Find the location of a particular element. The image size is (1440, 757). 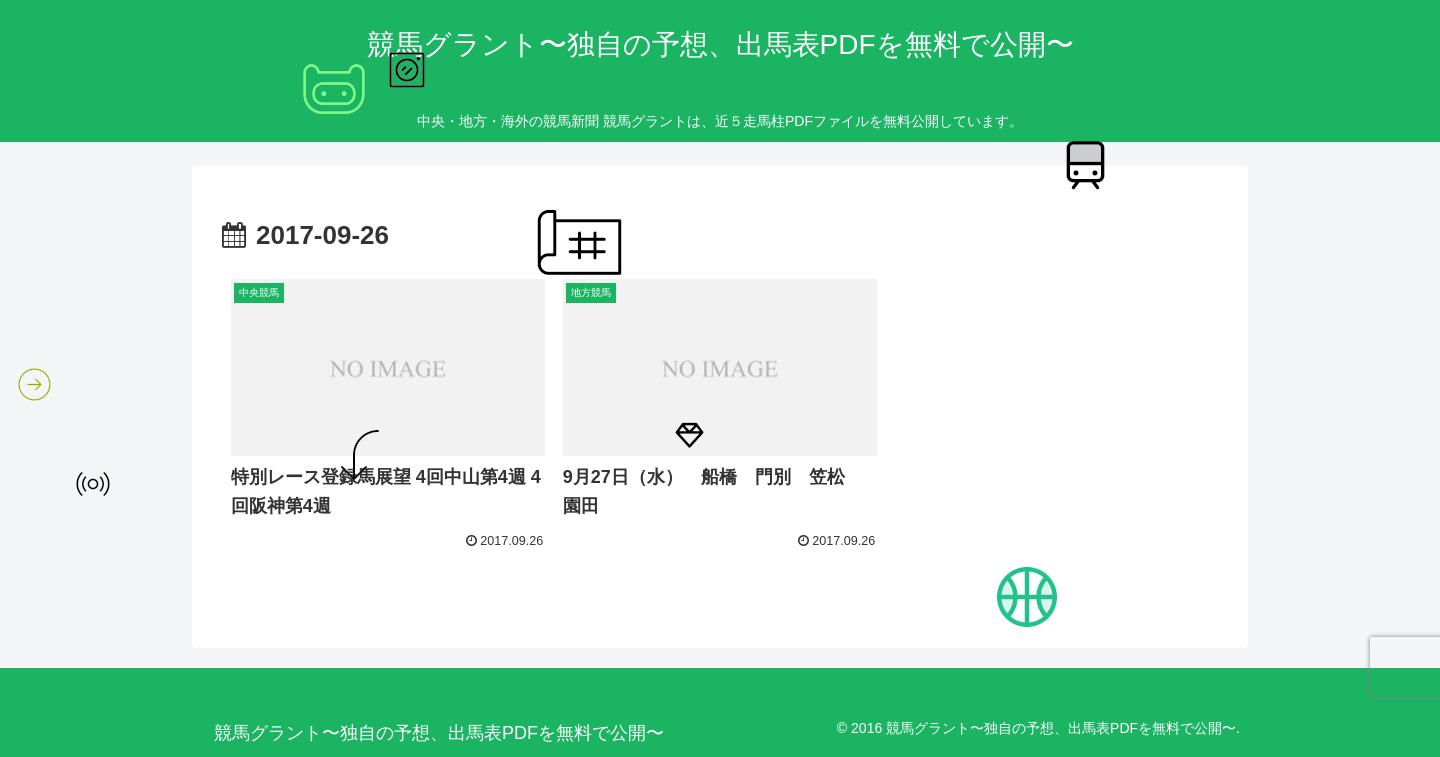

go back and down in navigation is located at coordinates (360, 455).